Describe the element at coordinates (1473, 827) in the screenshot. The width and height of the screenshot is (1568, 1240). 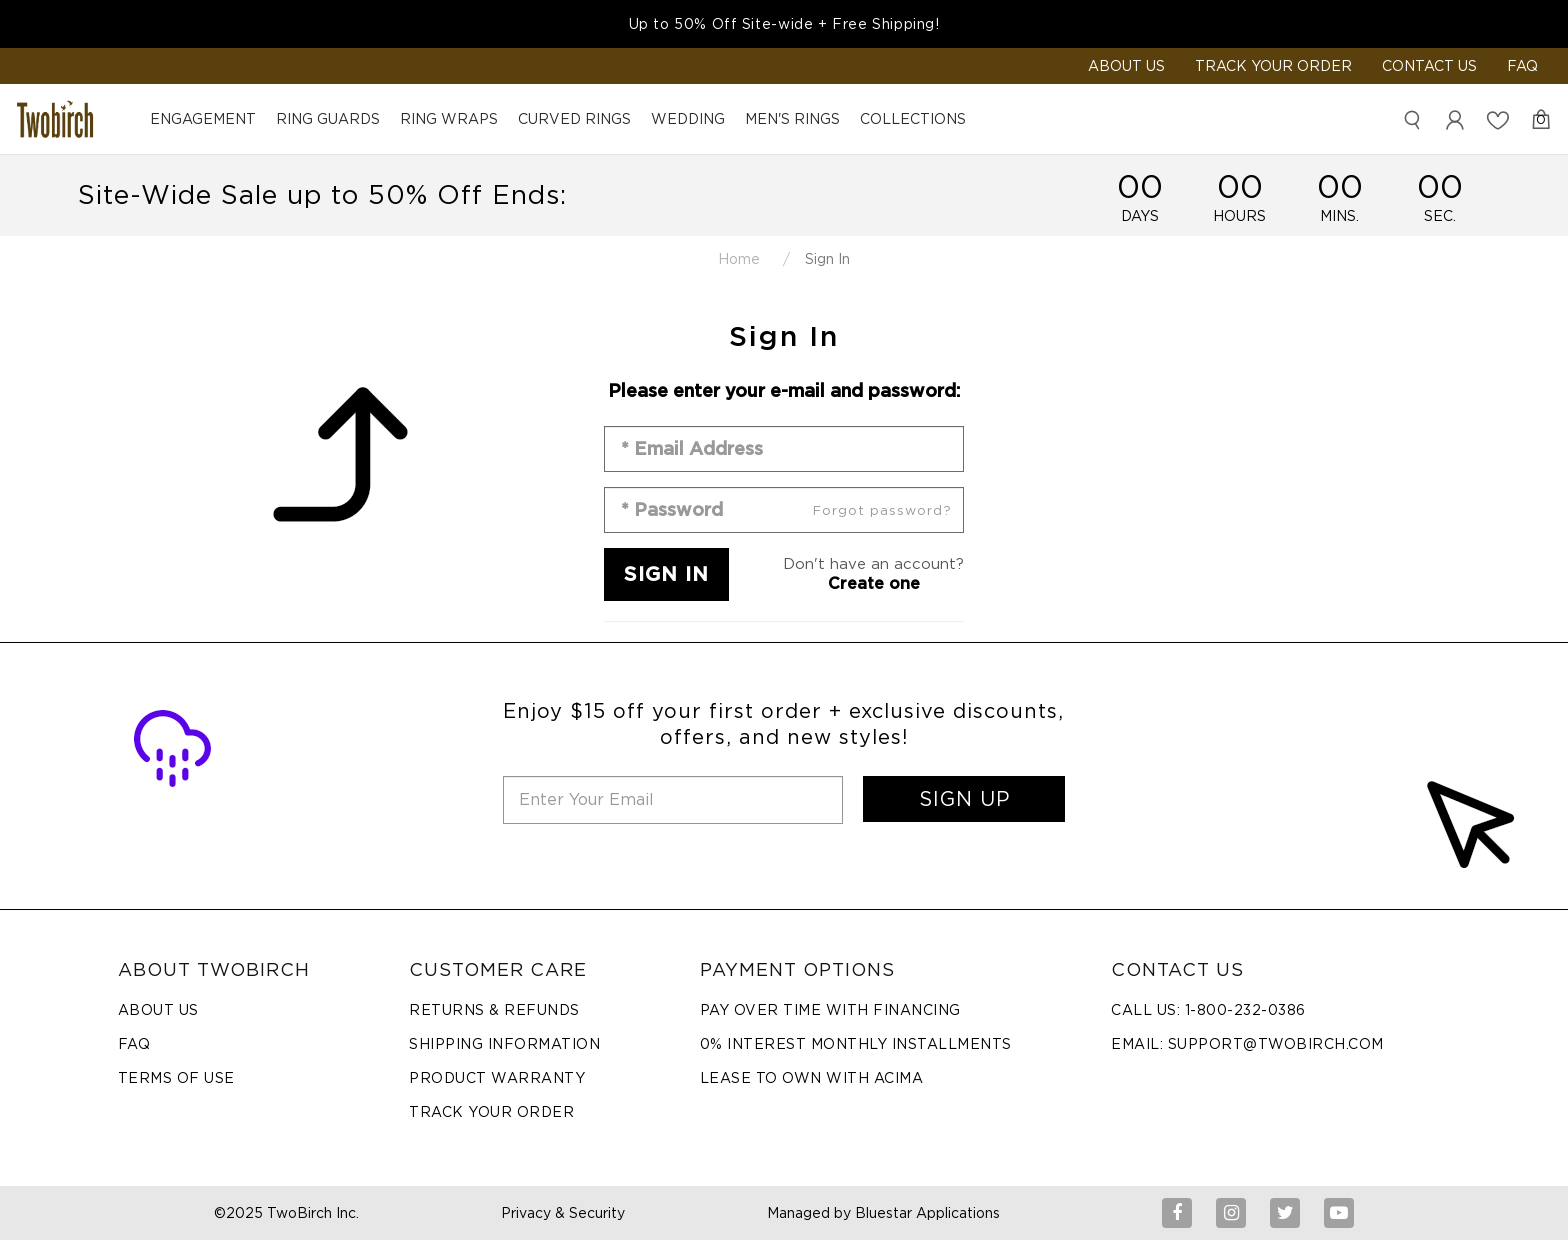
I see `cursor selection tool` at that location.